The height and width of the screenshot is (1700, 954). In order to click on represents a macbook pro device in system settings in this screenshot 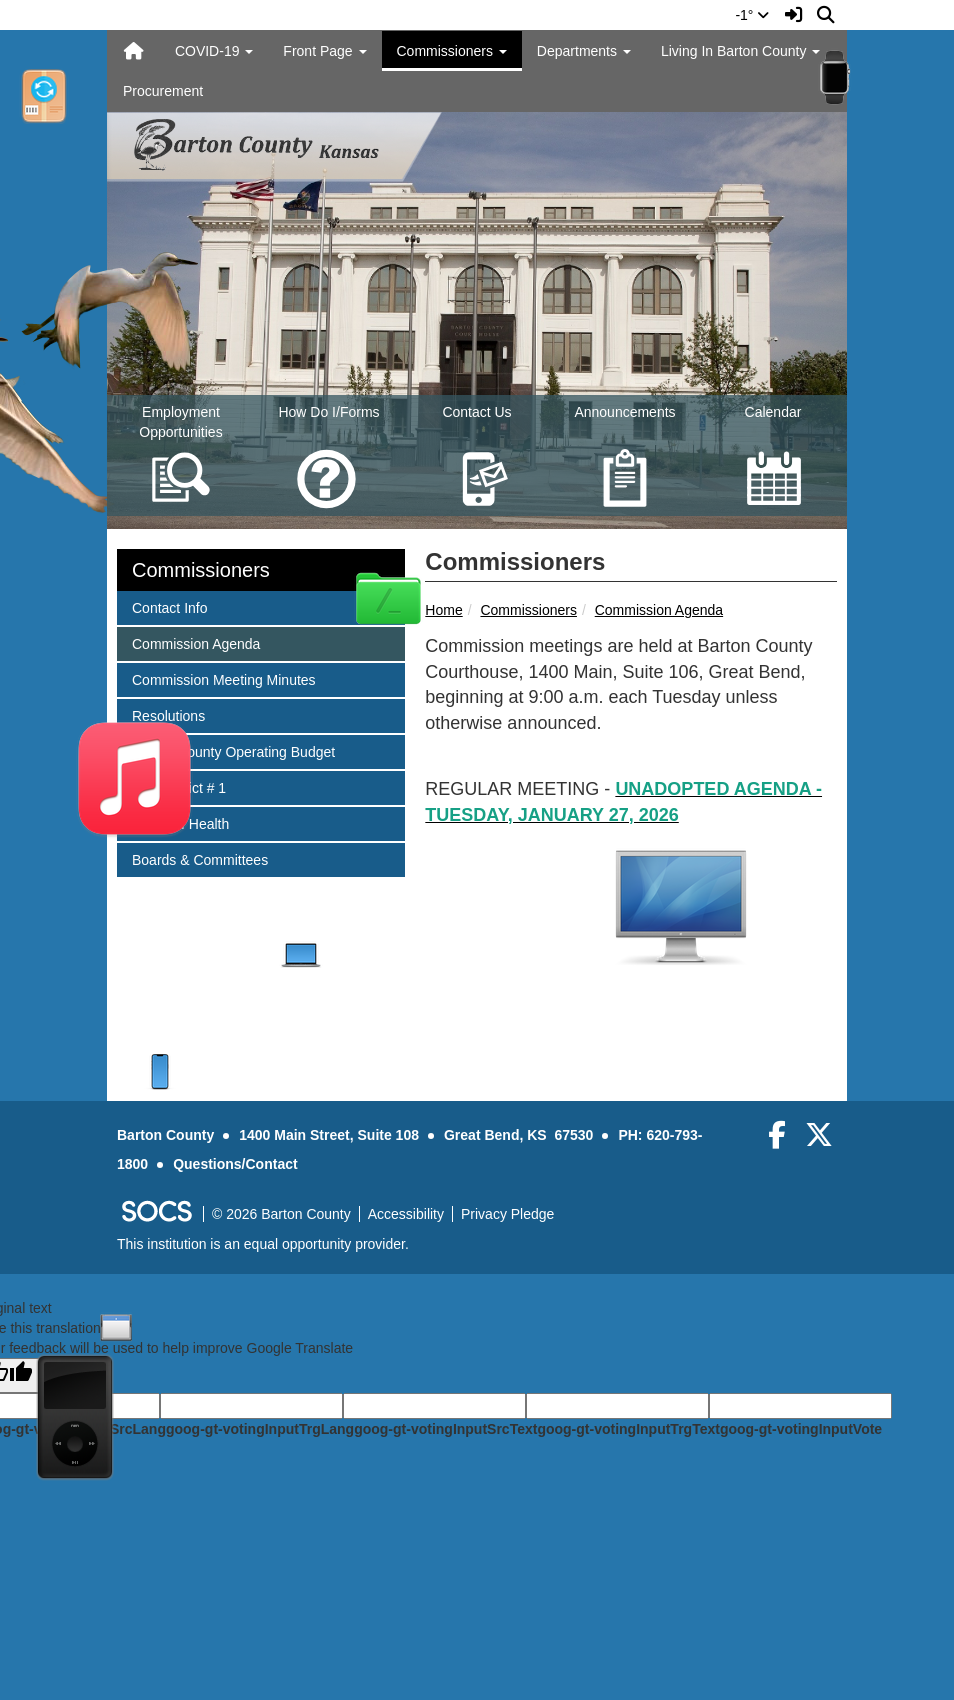, I will do `click(301, 952)`.